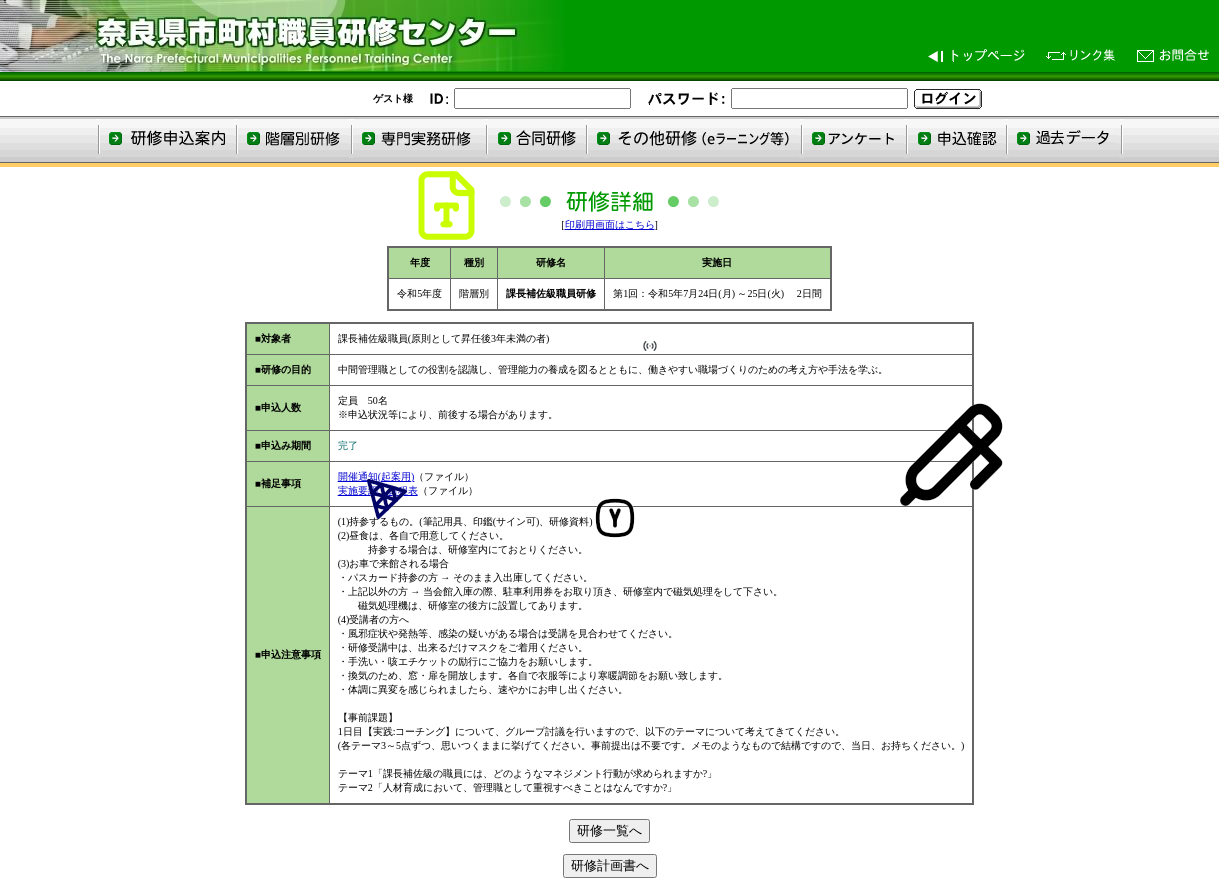 Image resolution: width=1219 pixels, height=891 pixels. What do you see at coordinates (386, 498) in the screenshot?
I see `three.js library or 3D graphics project` at bounding box center [386, 498].